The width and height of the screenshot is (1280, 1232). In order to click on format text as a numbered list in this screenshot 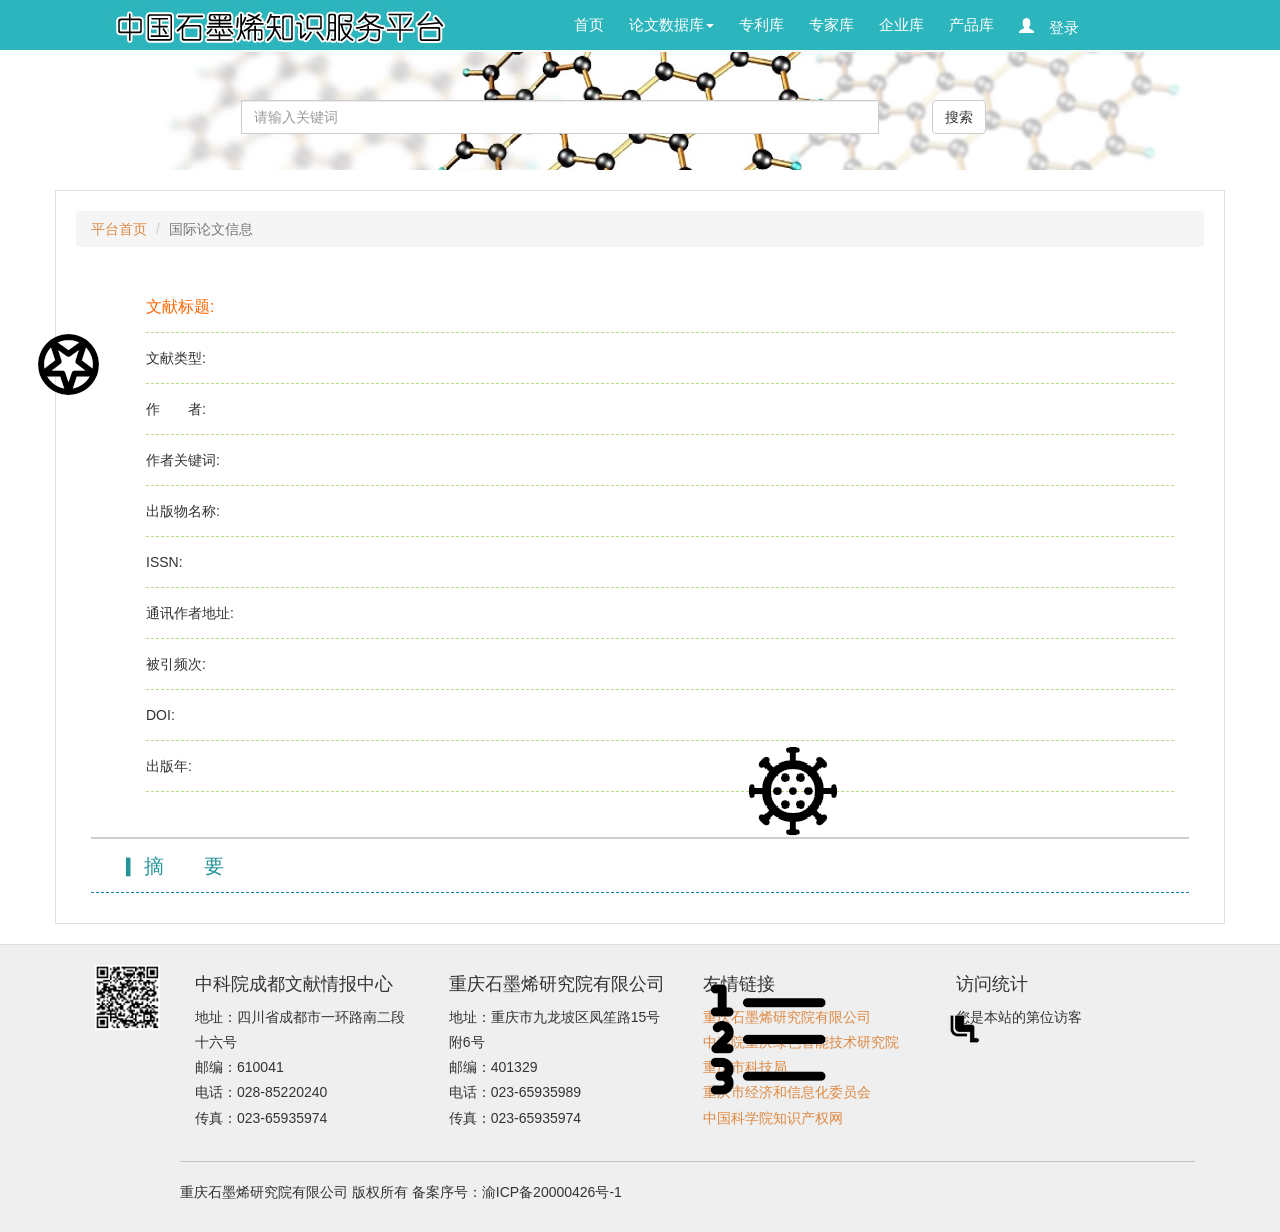, I will do `click(770, 1039)`.